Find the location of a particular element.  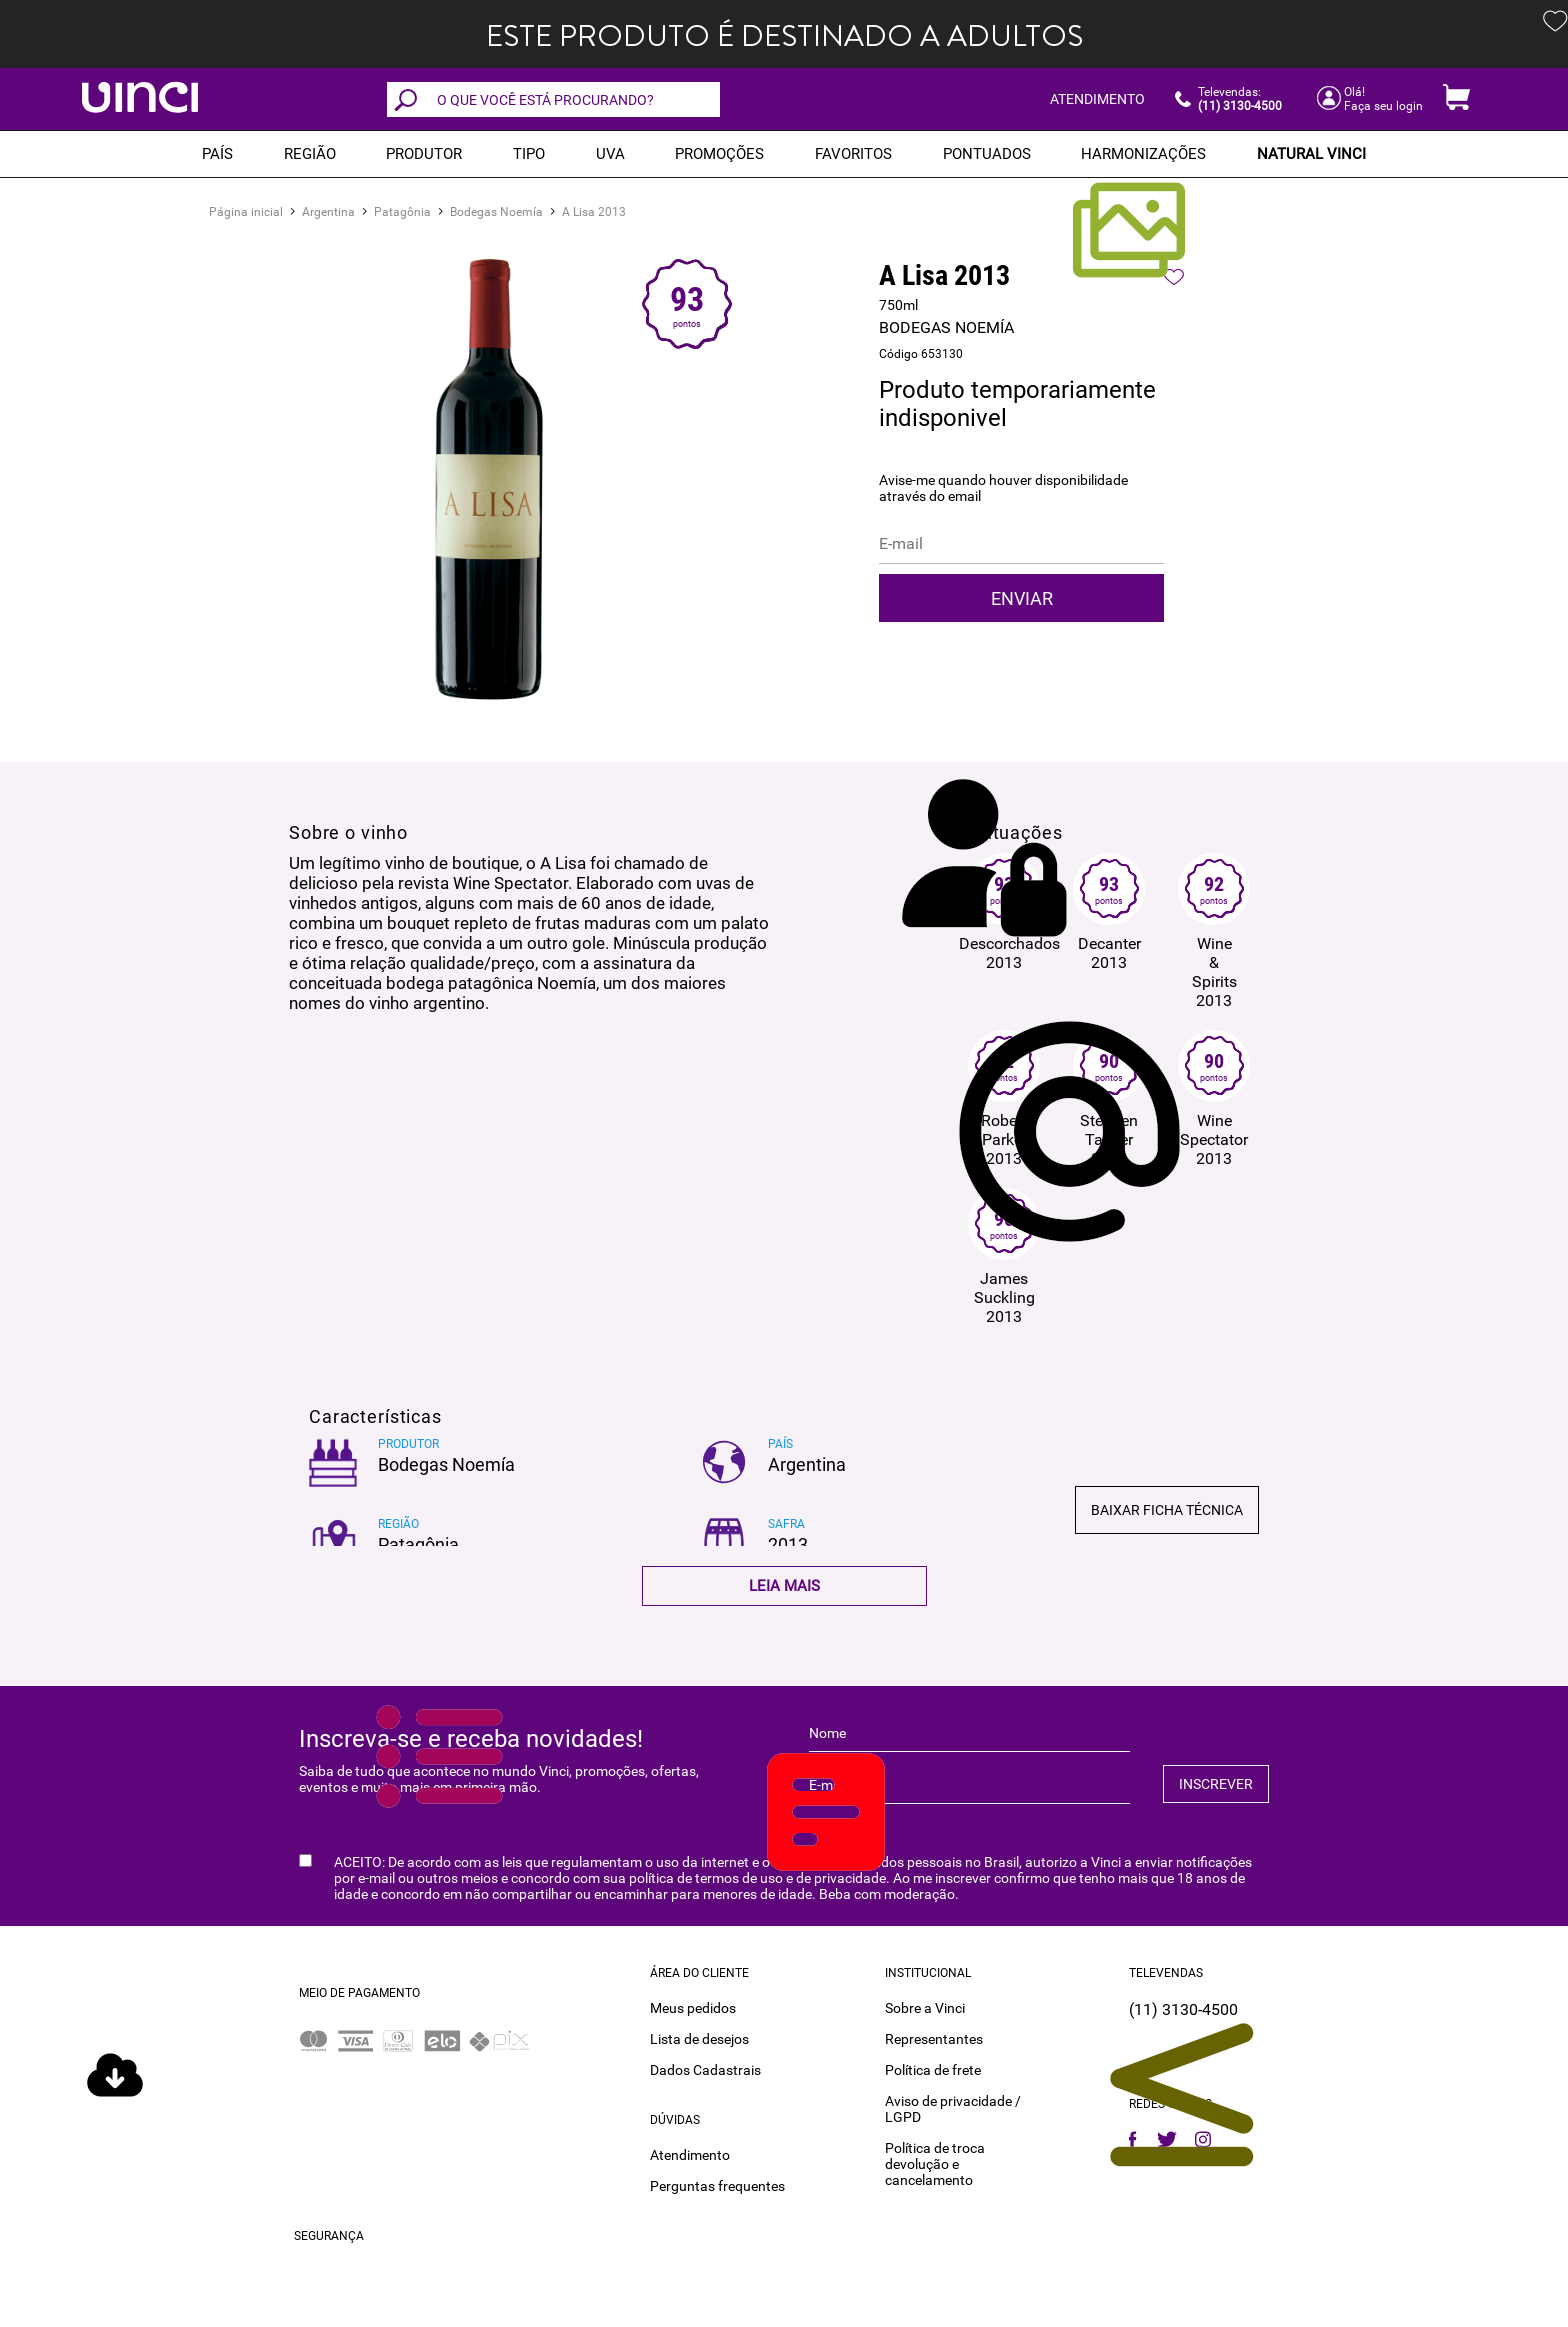

mention or tag a user is located at coordinates (1069, 1131).